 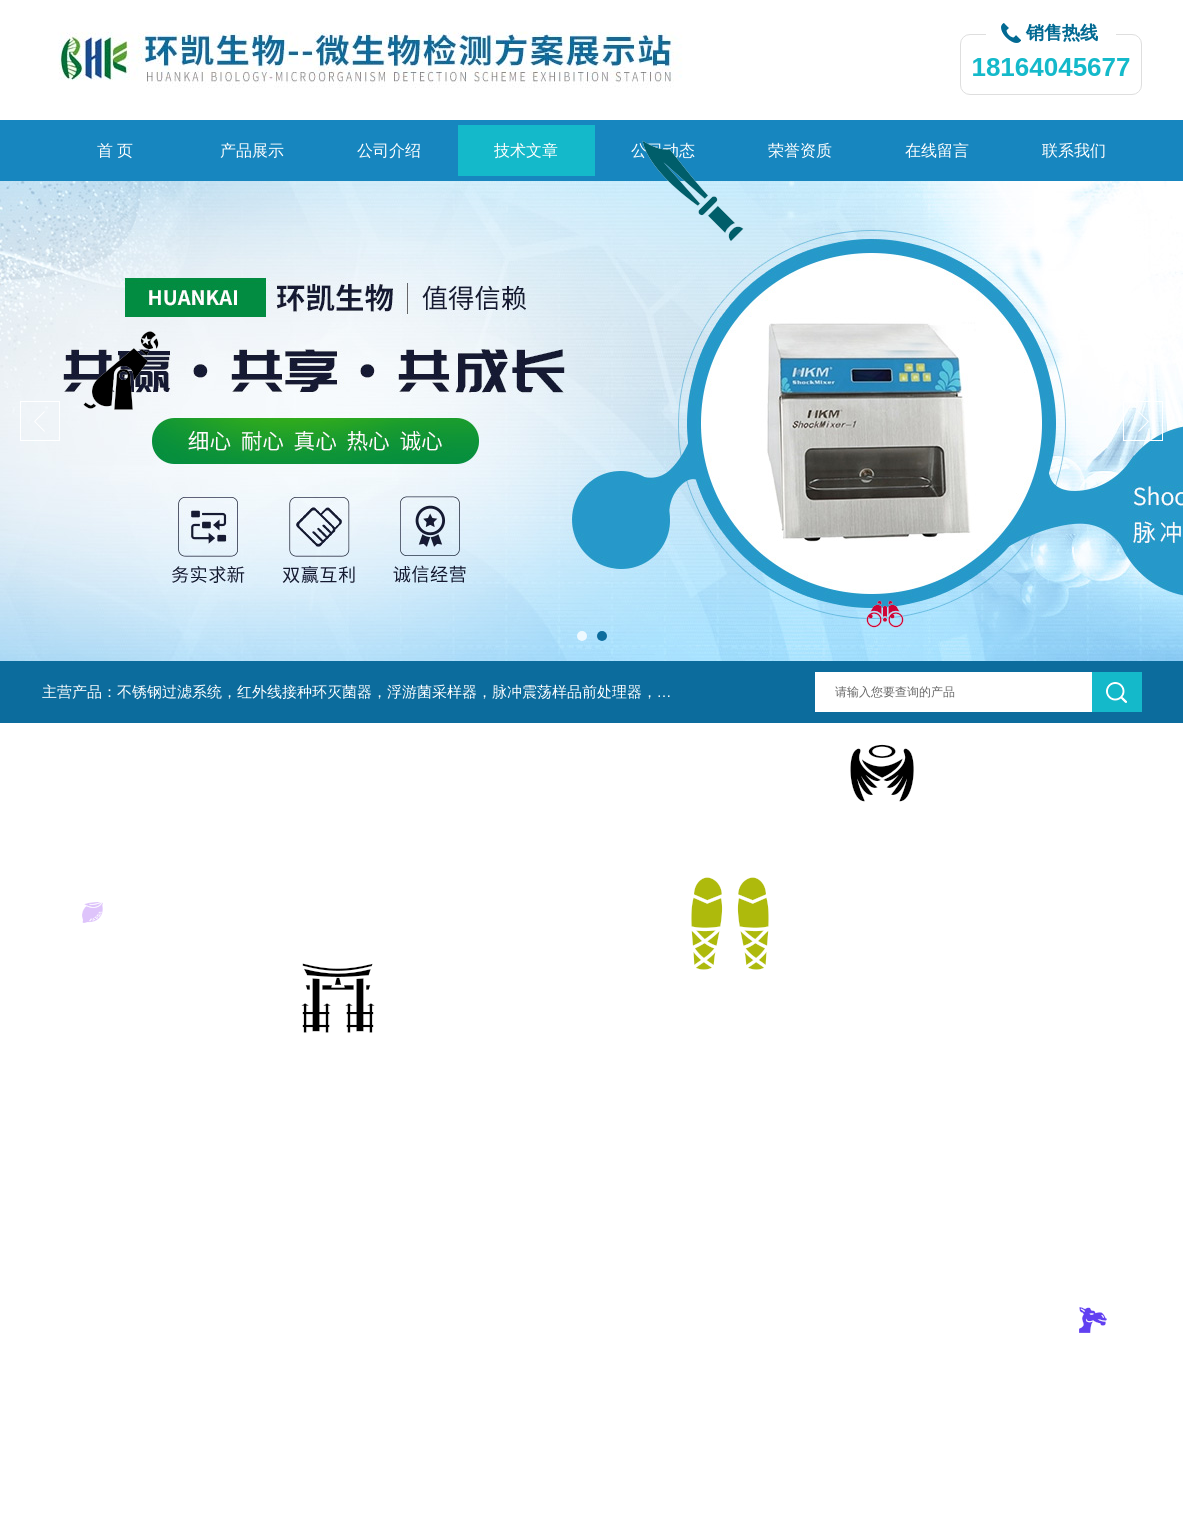 What do you see at coordinates (693, 191) in the screenshot?
I see `equip a knife or melee weapon` at bounding box center [693, 191].